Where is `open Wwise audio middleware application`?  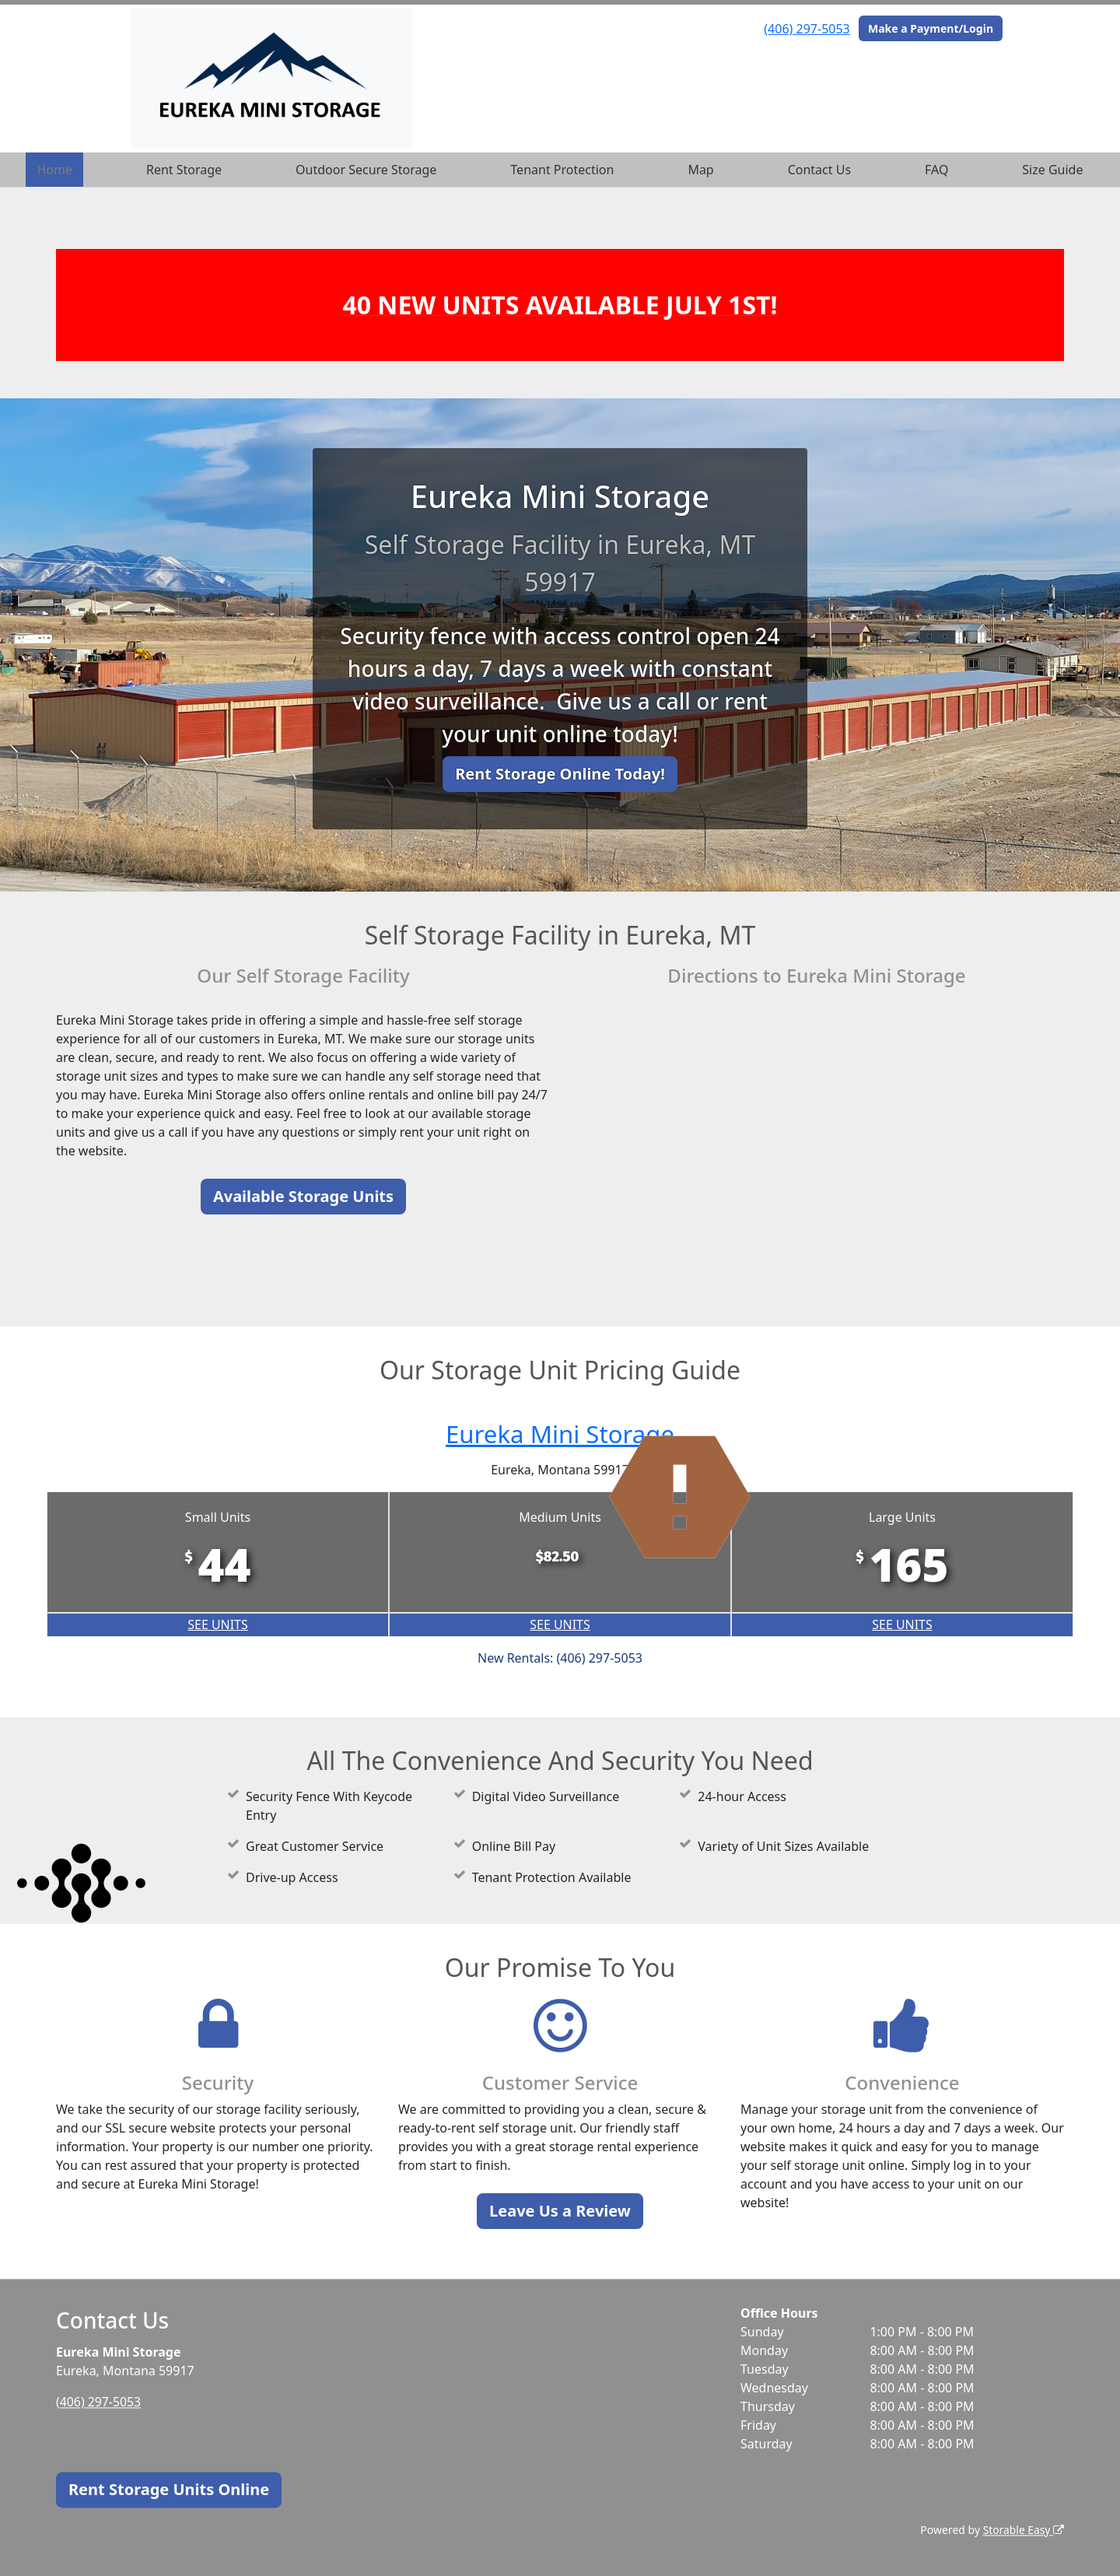
open Wwise audio middleware application is located at coordinates (81, 1883).